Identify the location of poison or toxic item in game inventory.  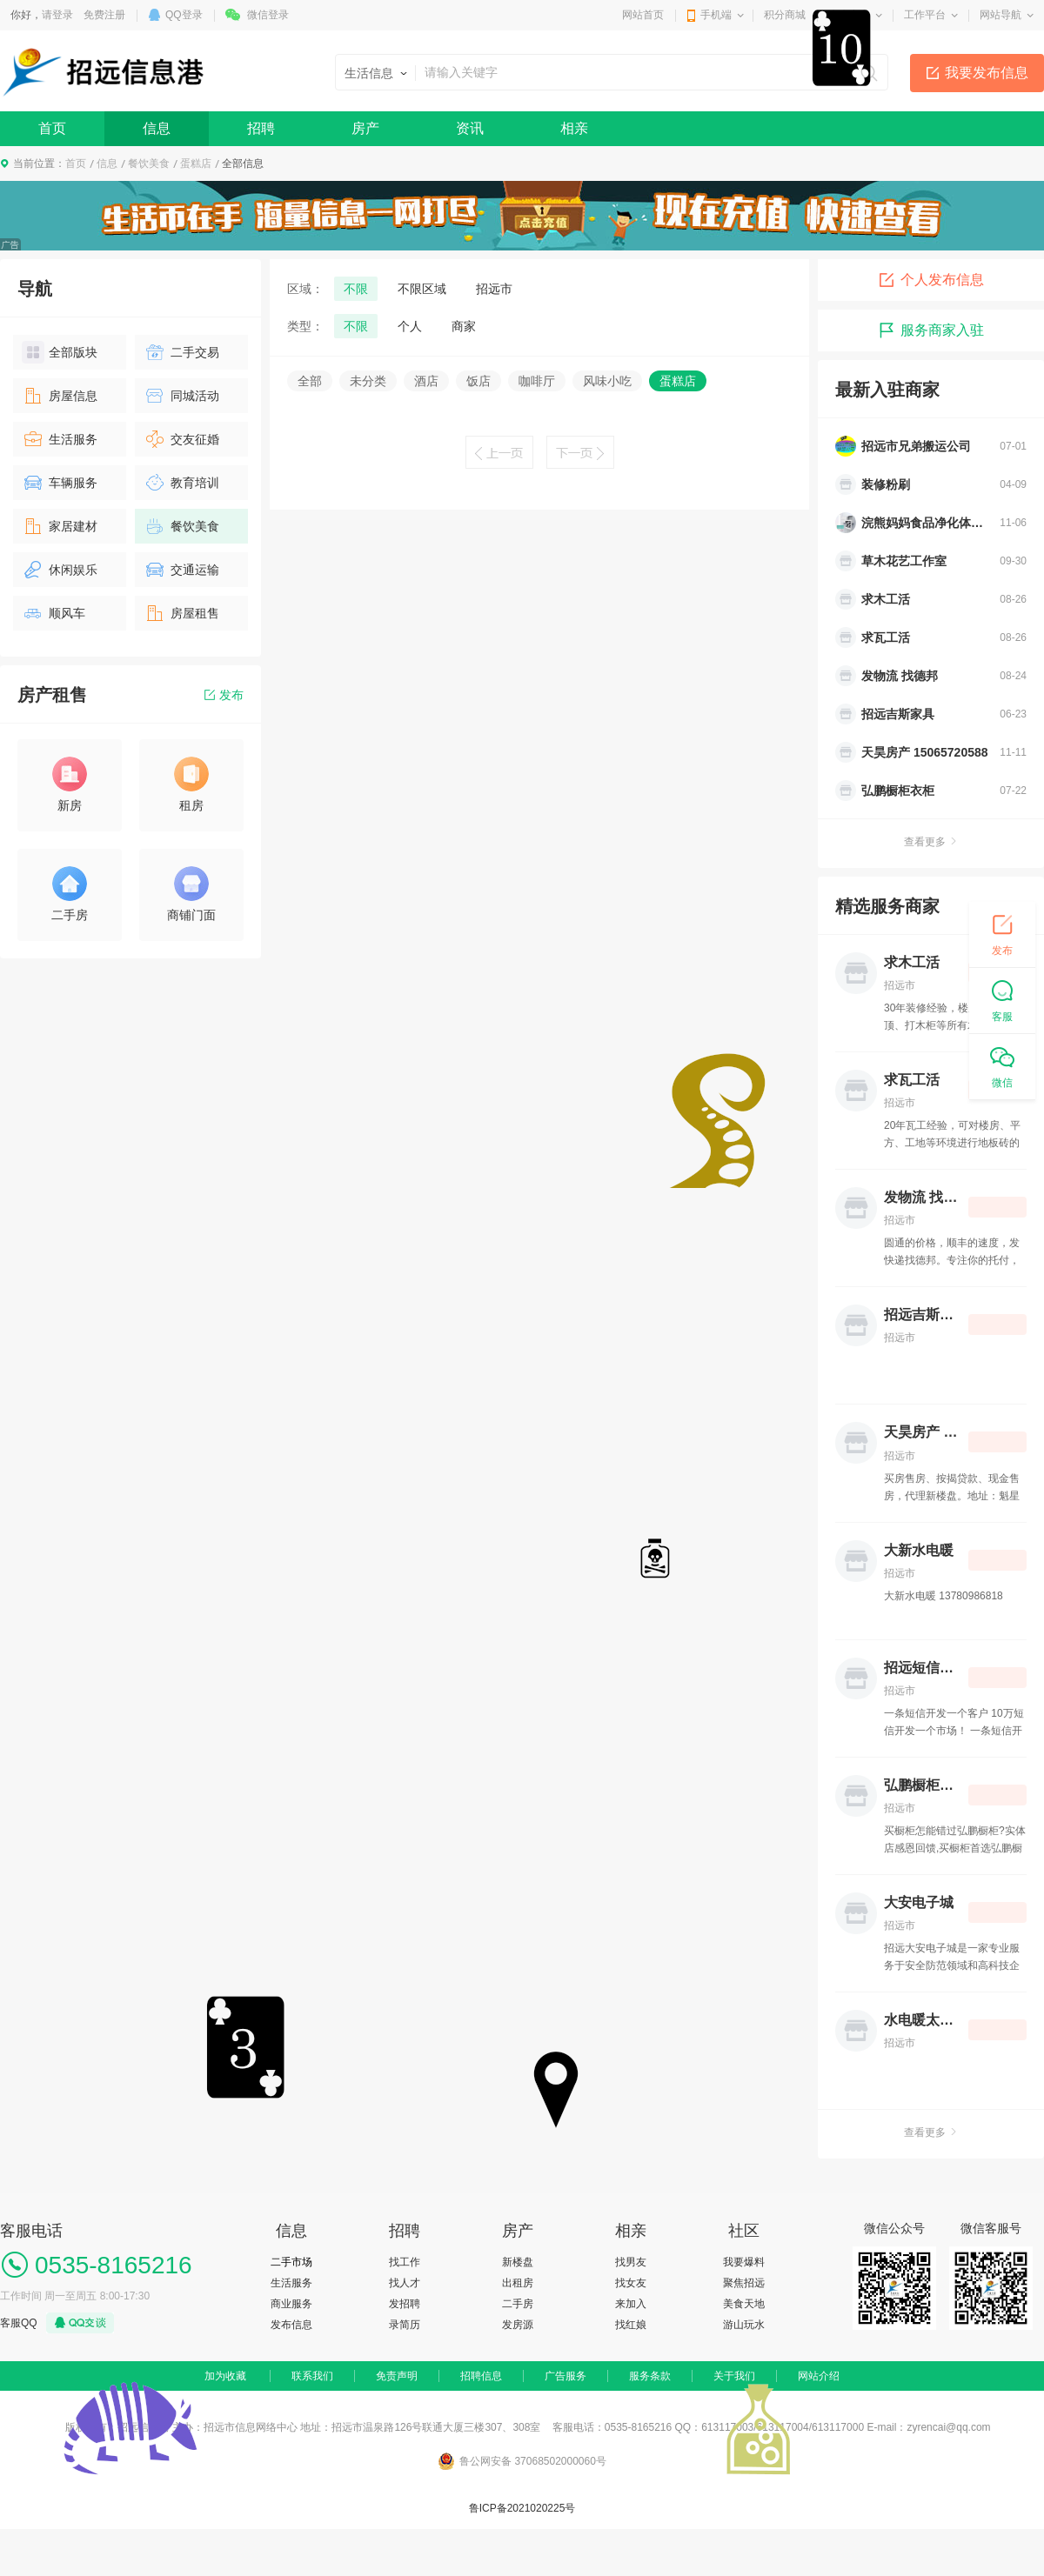
(654, 1558).